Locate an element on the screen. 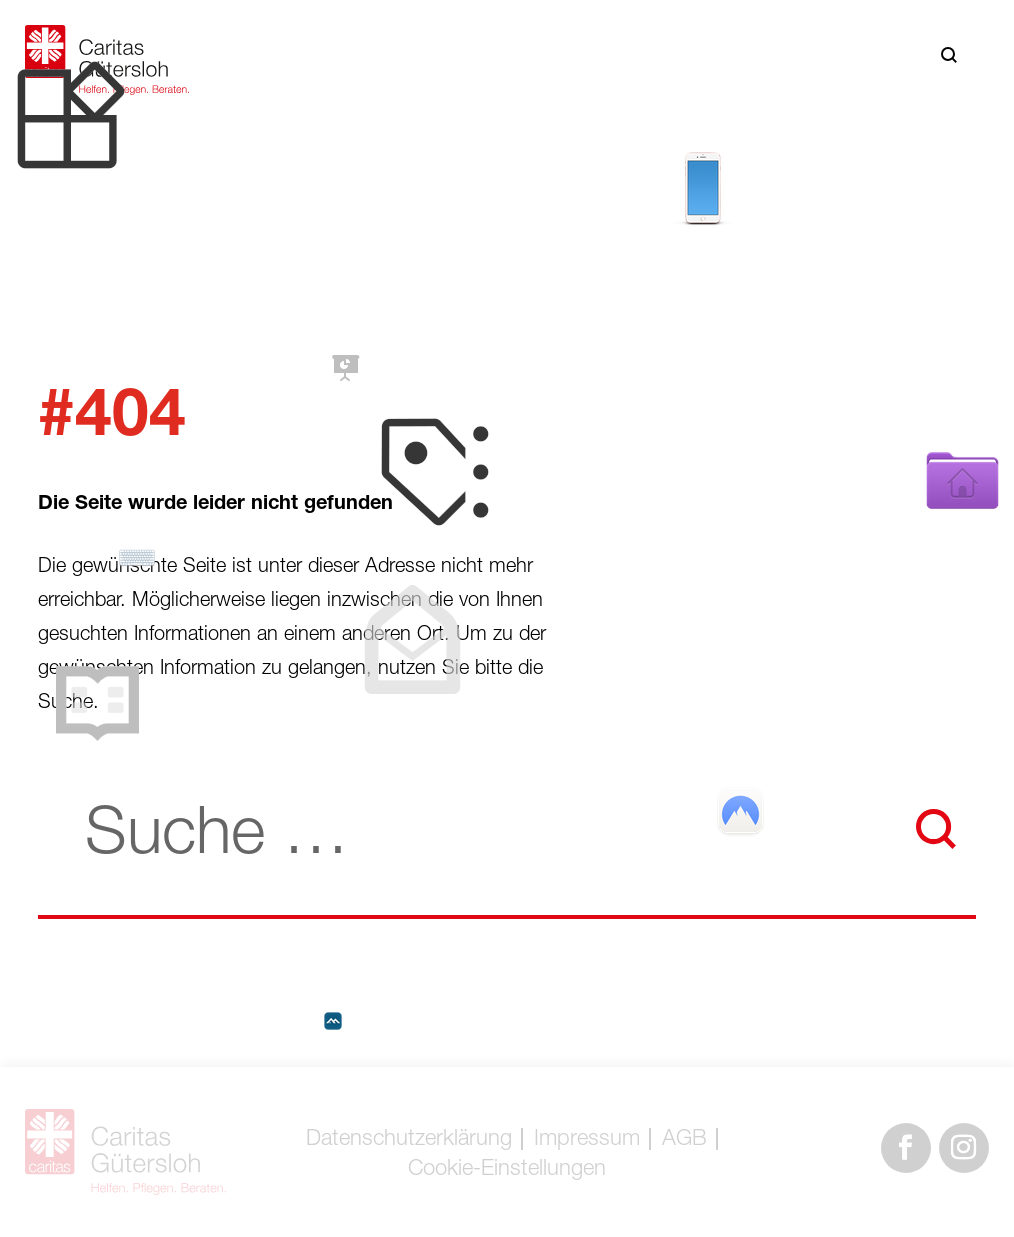 The width and height of the screenshot is (1014, 1237). manage connected iPhone device is located at coordinates (703, 189).